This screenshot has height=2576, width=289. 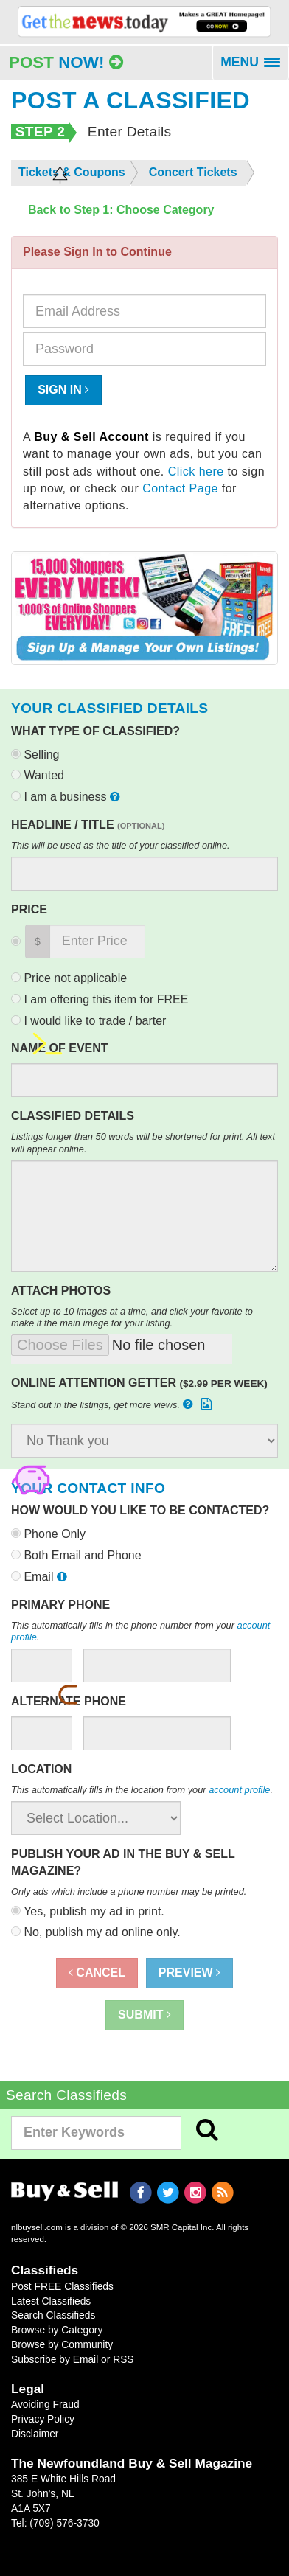 What do you see at coordinates (68, 1694) in the screenshot?
I see `indicates a proper subset relationship in mathematical notation` at bounding box center [68, 1694].